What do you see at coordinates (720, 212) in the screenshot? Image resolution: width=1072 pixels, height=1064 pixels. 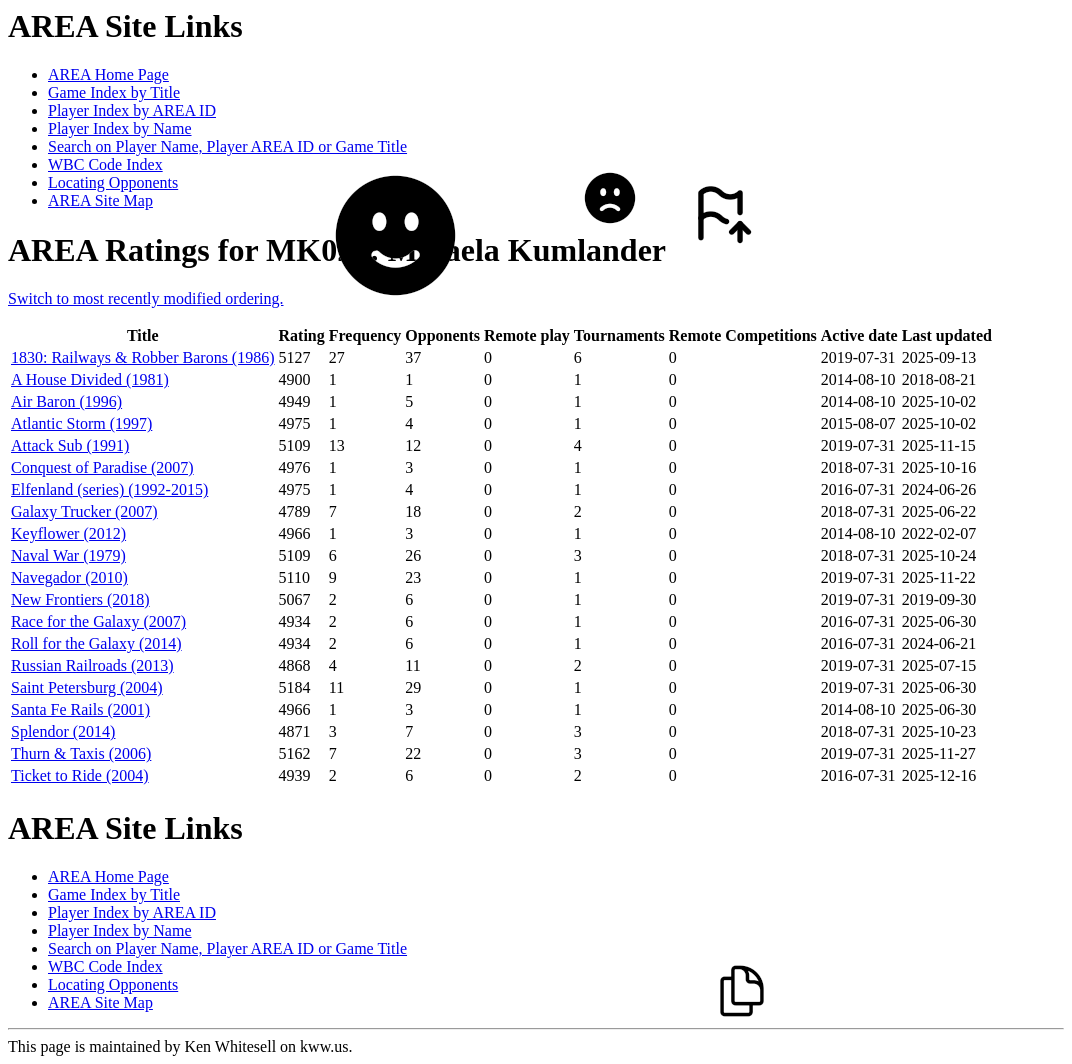 I see `upload or submit a flag report` at bounding box center [720, 212].